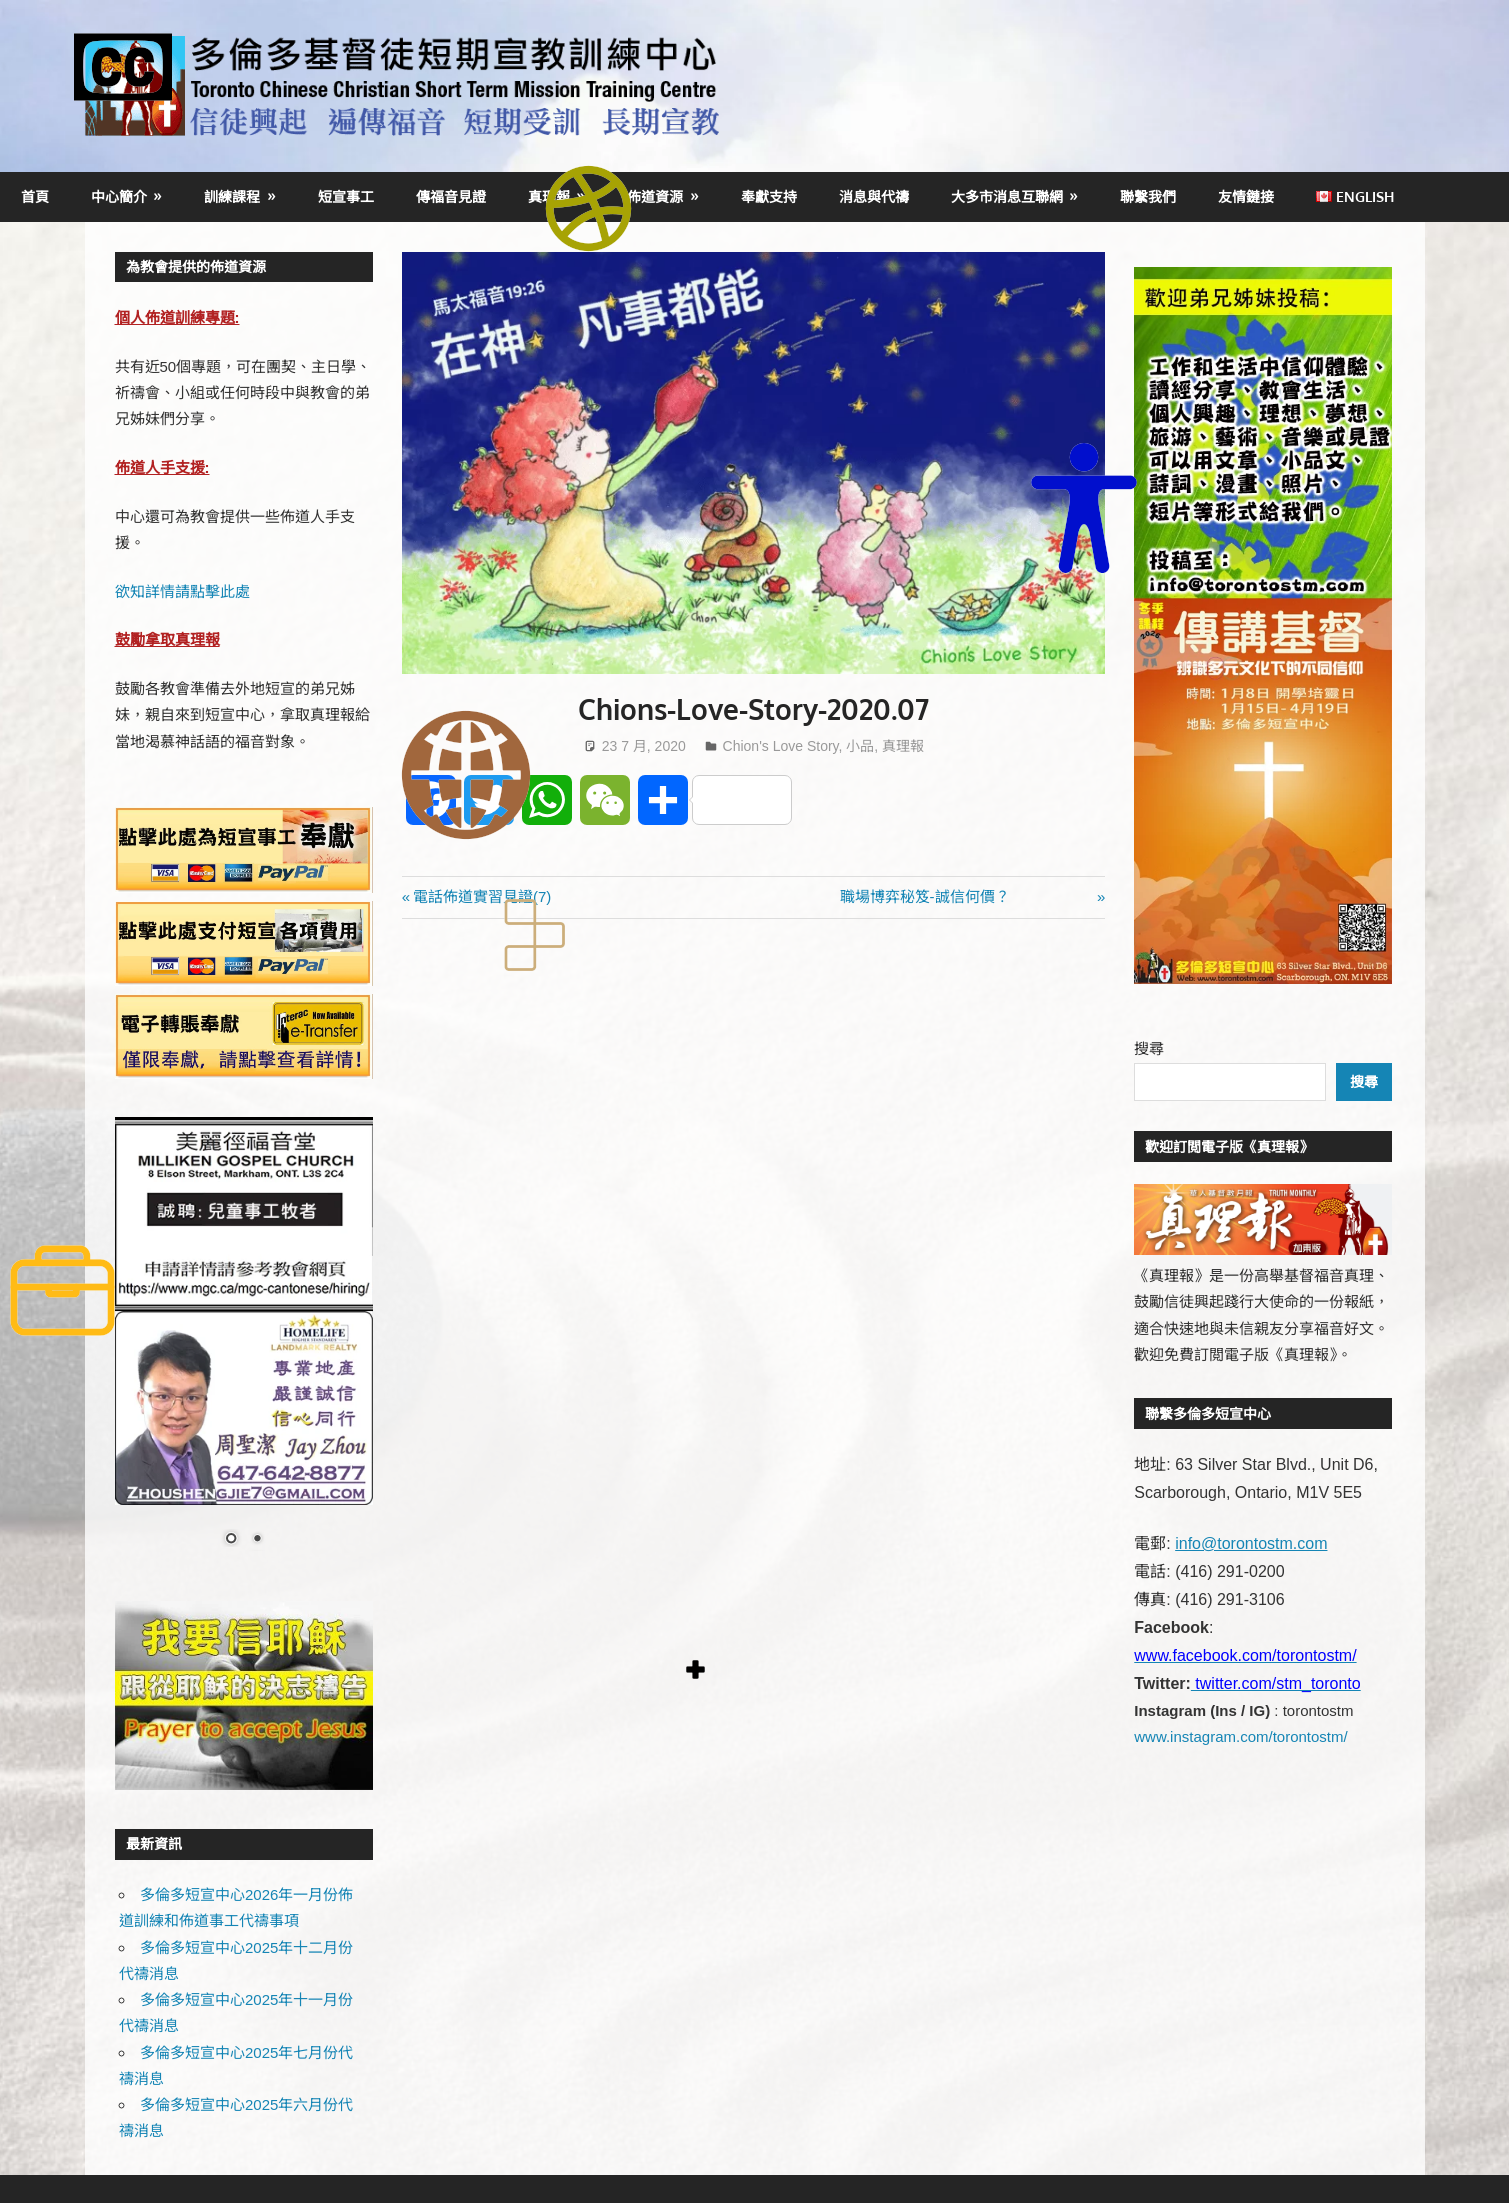 Image resolution: width=1509 pixels, height=2203 pixels. What do you see at coordinates (695, 1669) in the screenshot?
I see `access health or medical information` at bounding box center [695, 1669].